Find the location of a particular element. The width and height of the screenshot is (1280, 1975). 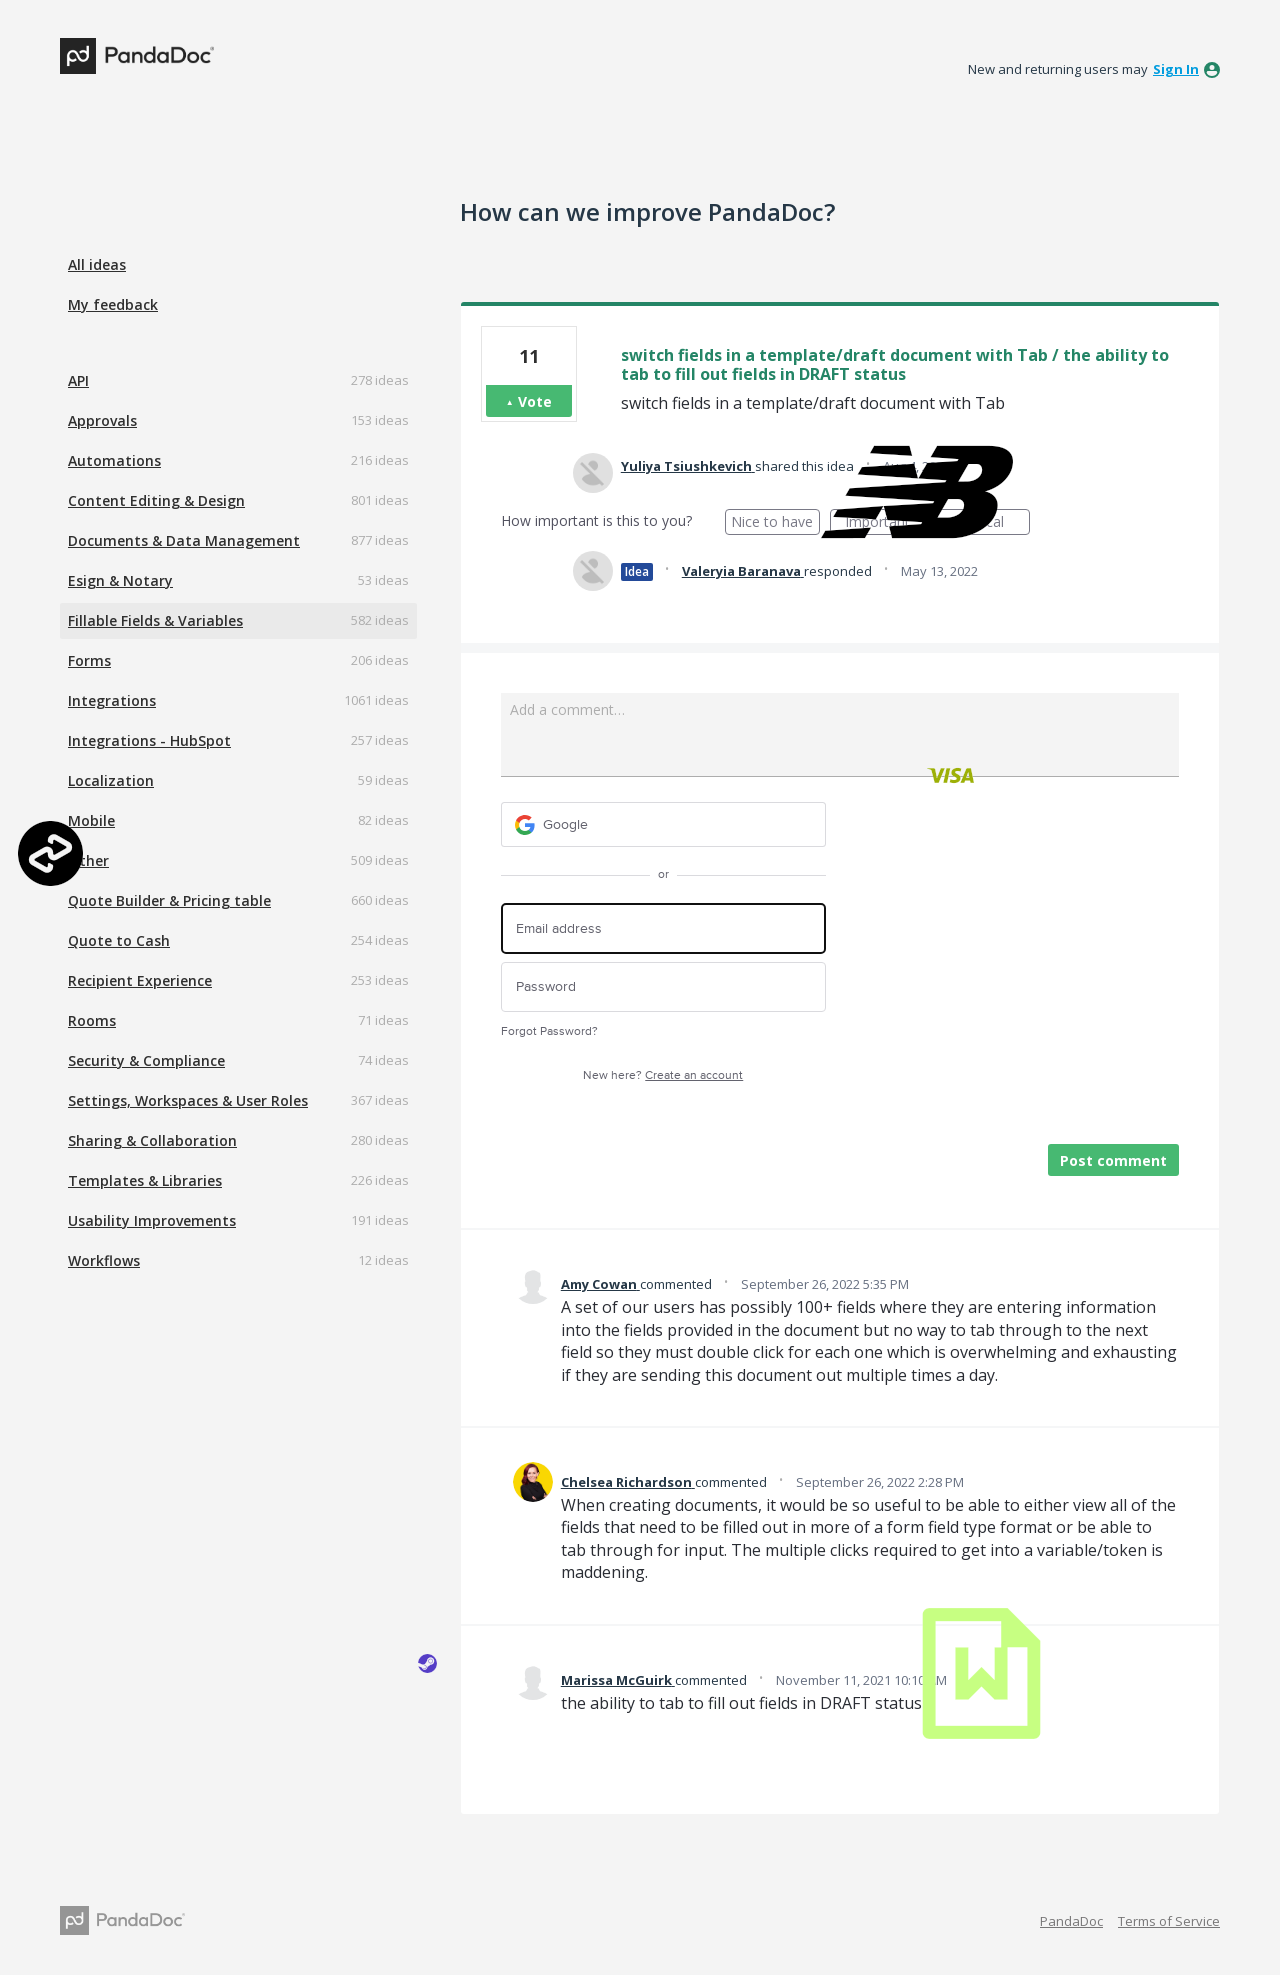

open Steam gaming platform is located at coordinates (427, 1663).